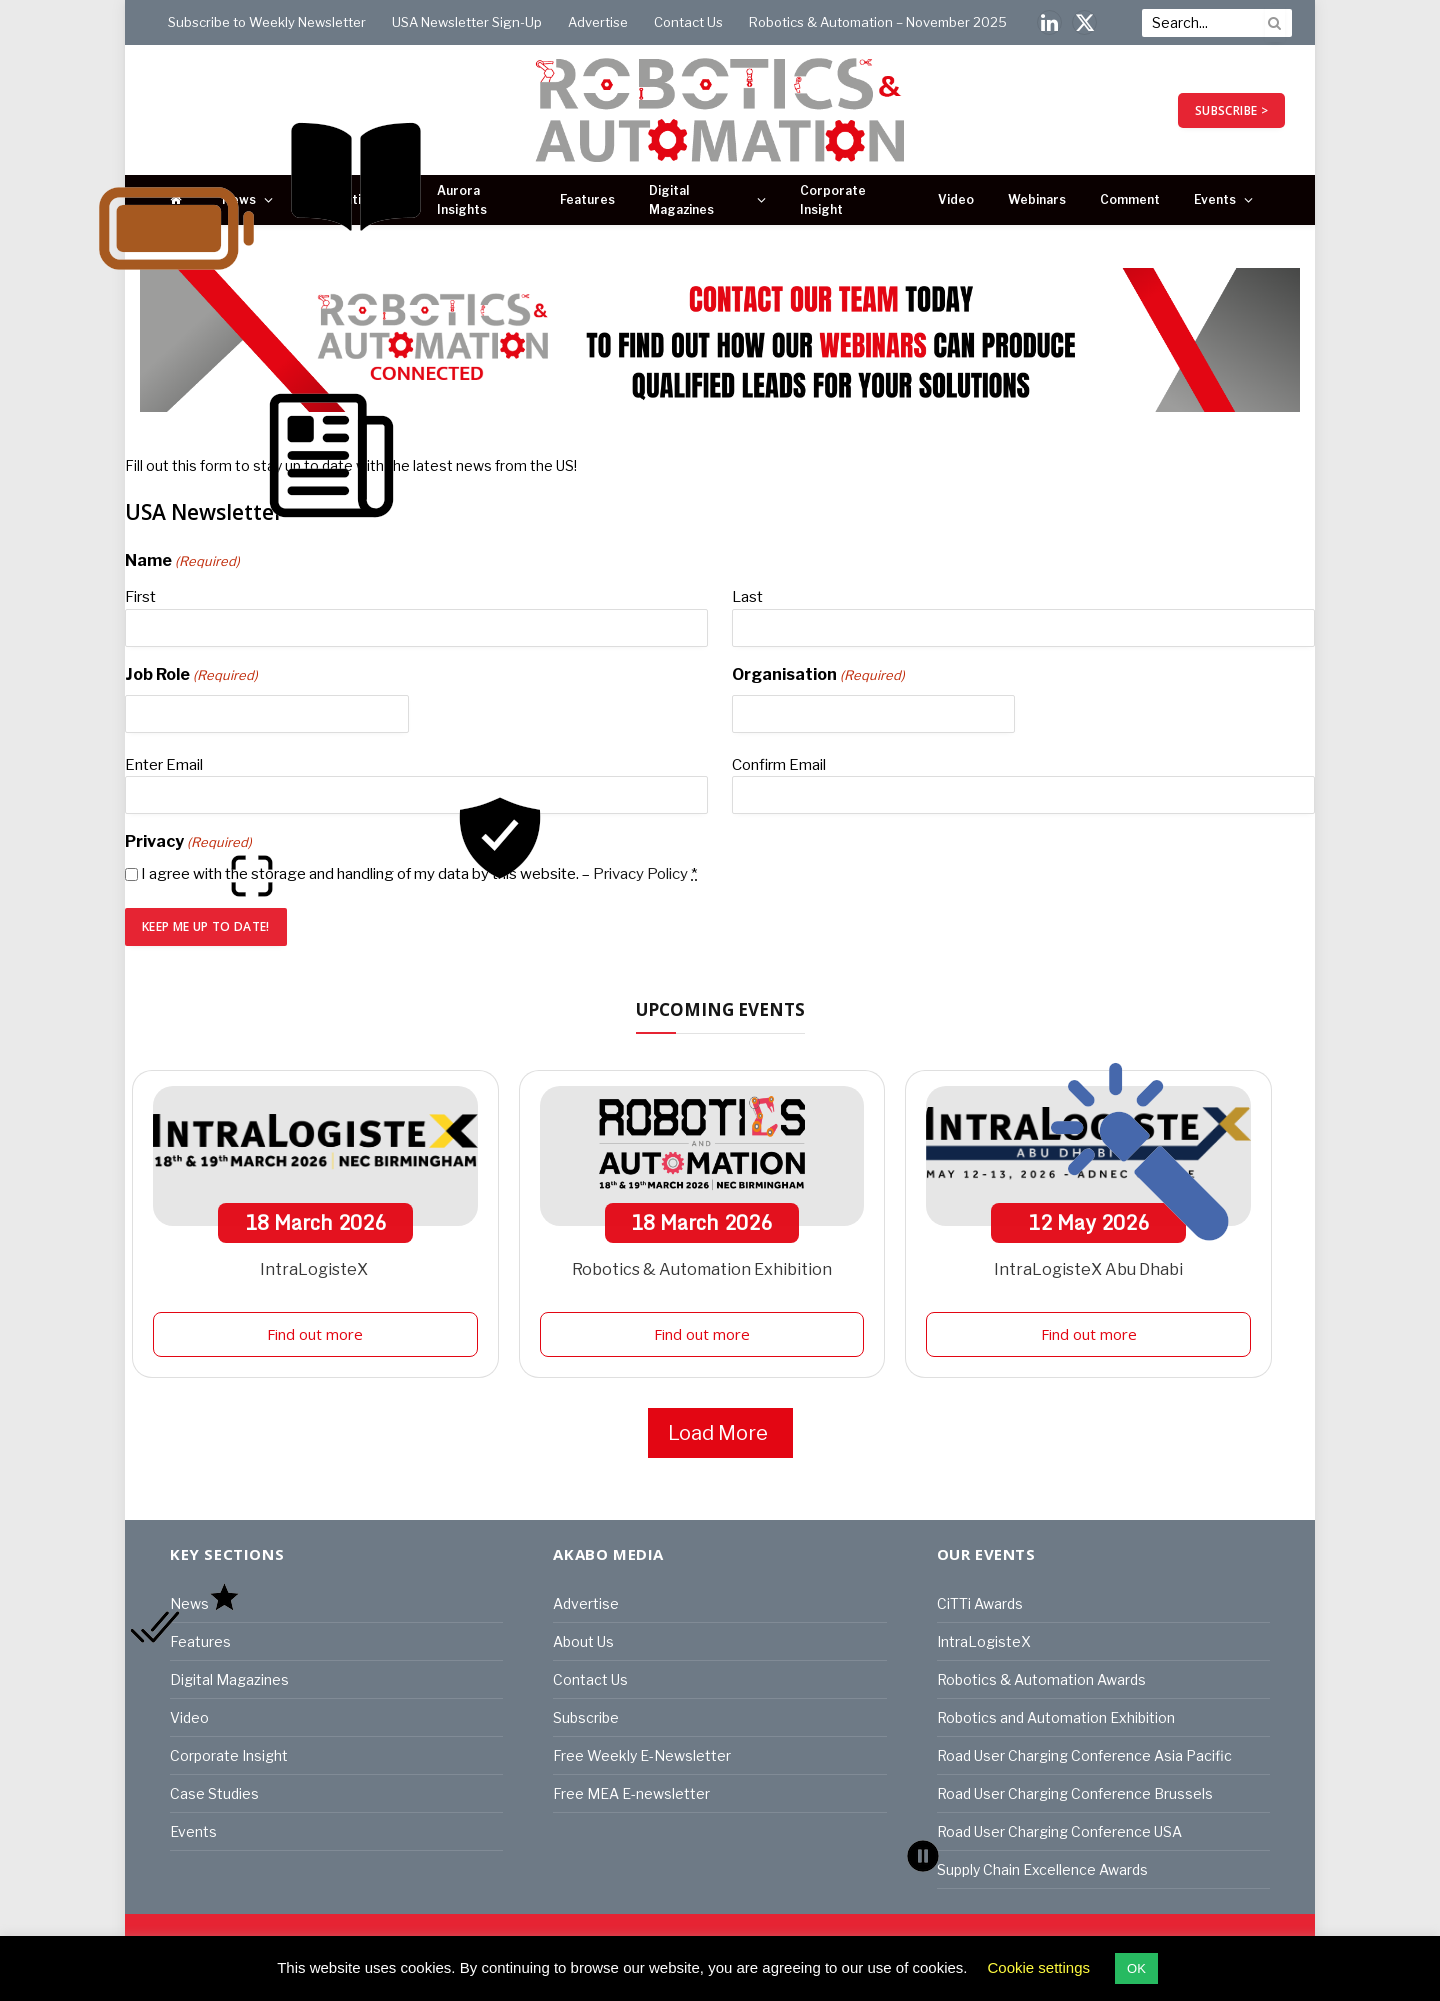 Image resolution: width=1440 pixels, height=2001 pixels. I want to click on indicates battery is fully charged, so click(176, 228).